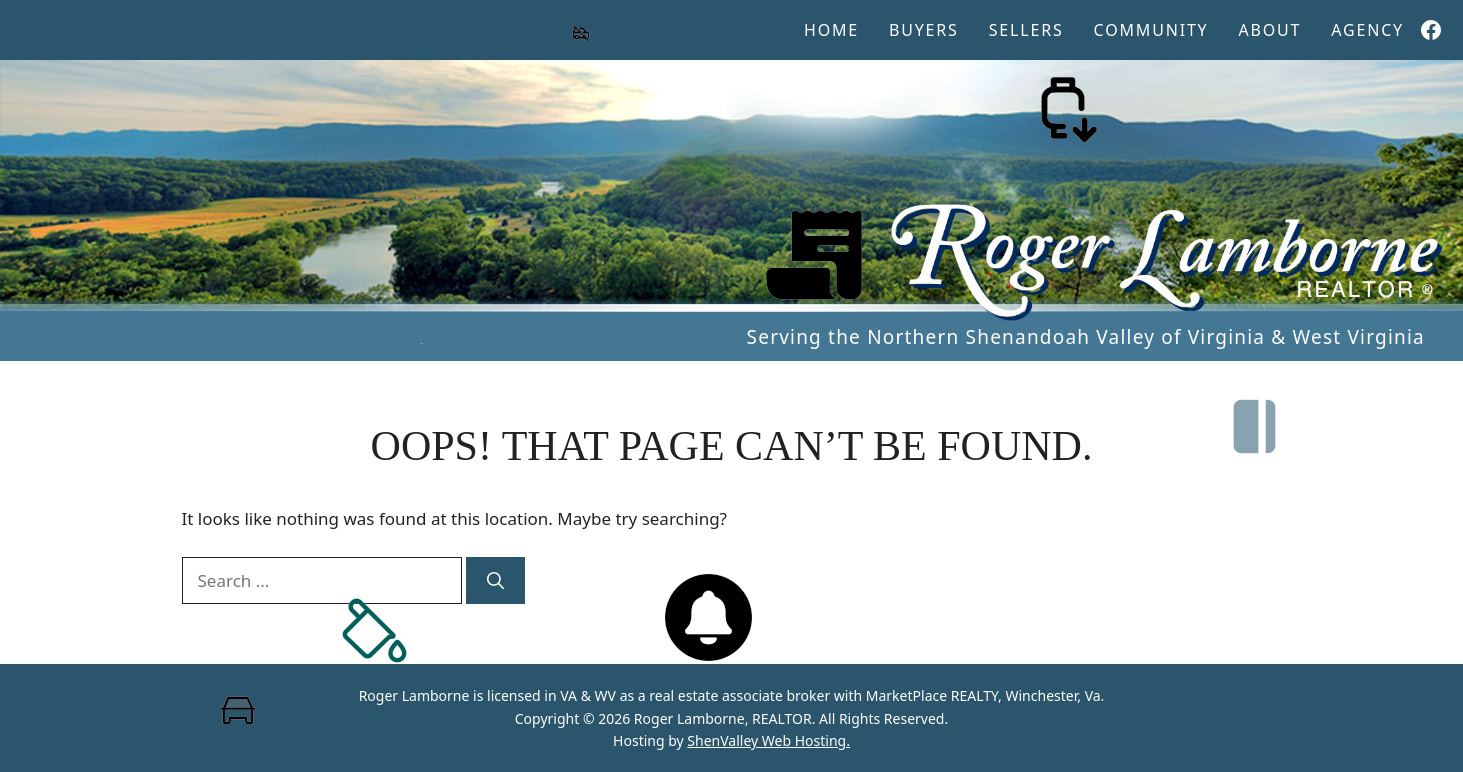  I want to click on view purchase receipt or transaction history, so click(814, 255).